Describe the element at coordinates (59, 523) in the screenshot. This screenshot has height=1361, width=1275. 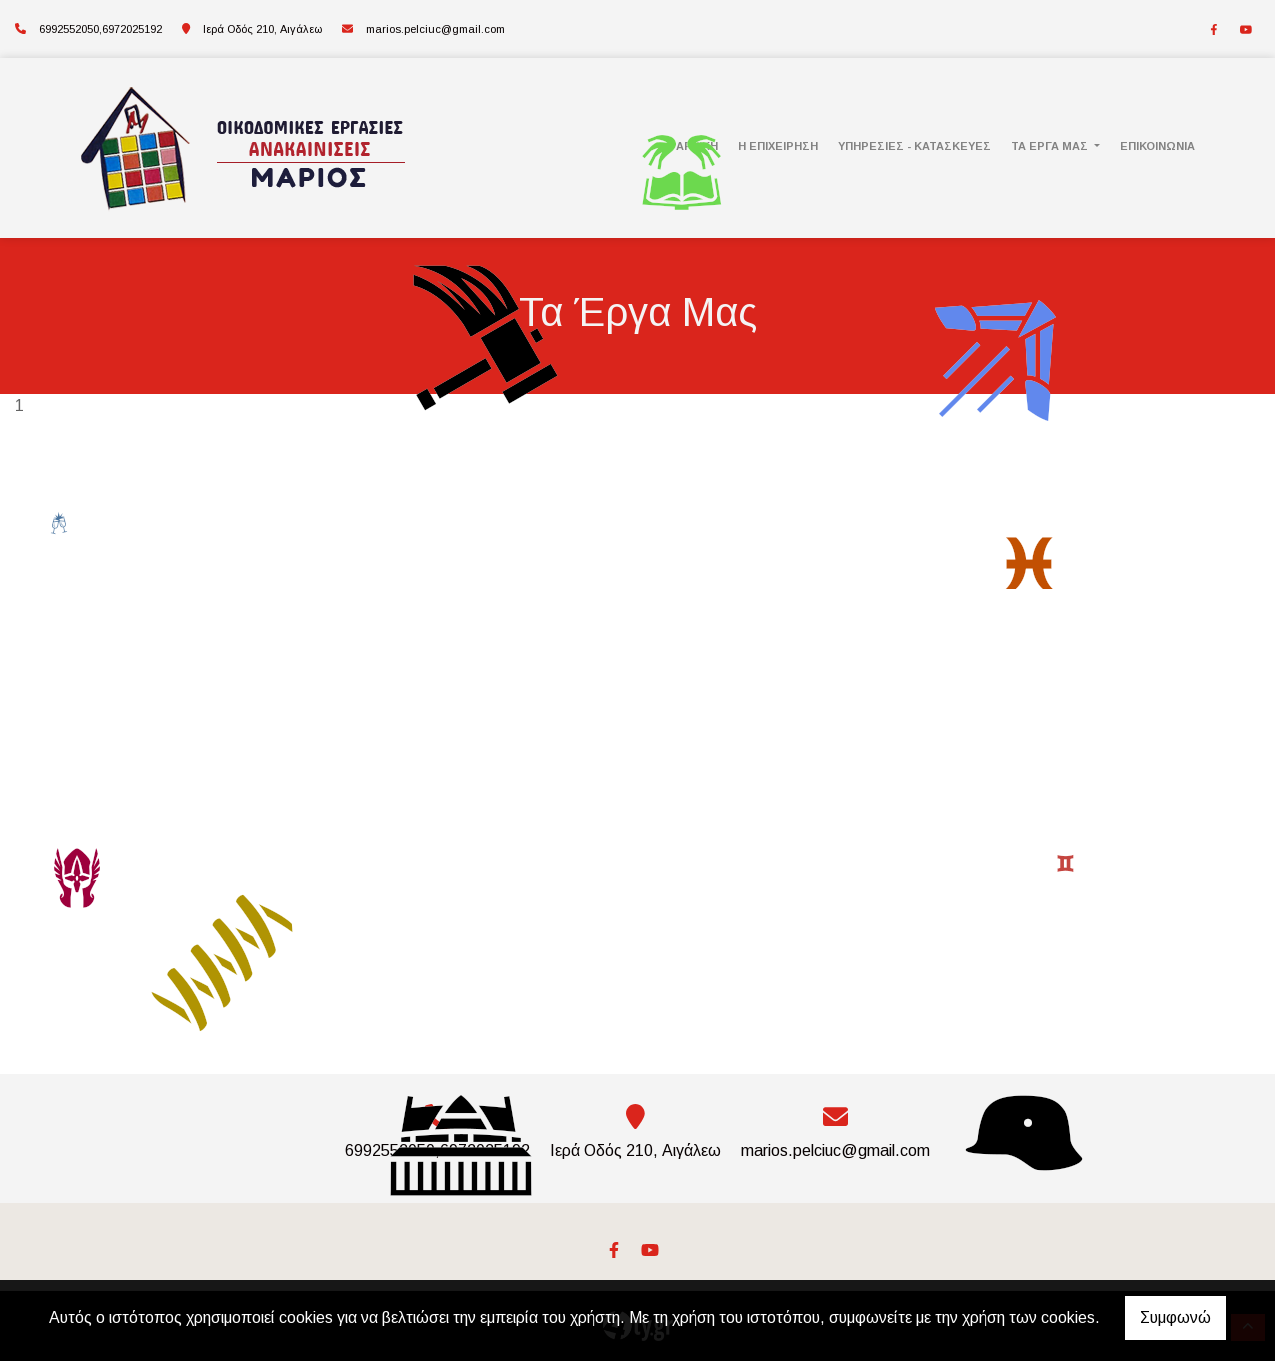
I see `celebrate an achievement or milestone` at that location.